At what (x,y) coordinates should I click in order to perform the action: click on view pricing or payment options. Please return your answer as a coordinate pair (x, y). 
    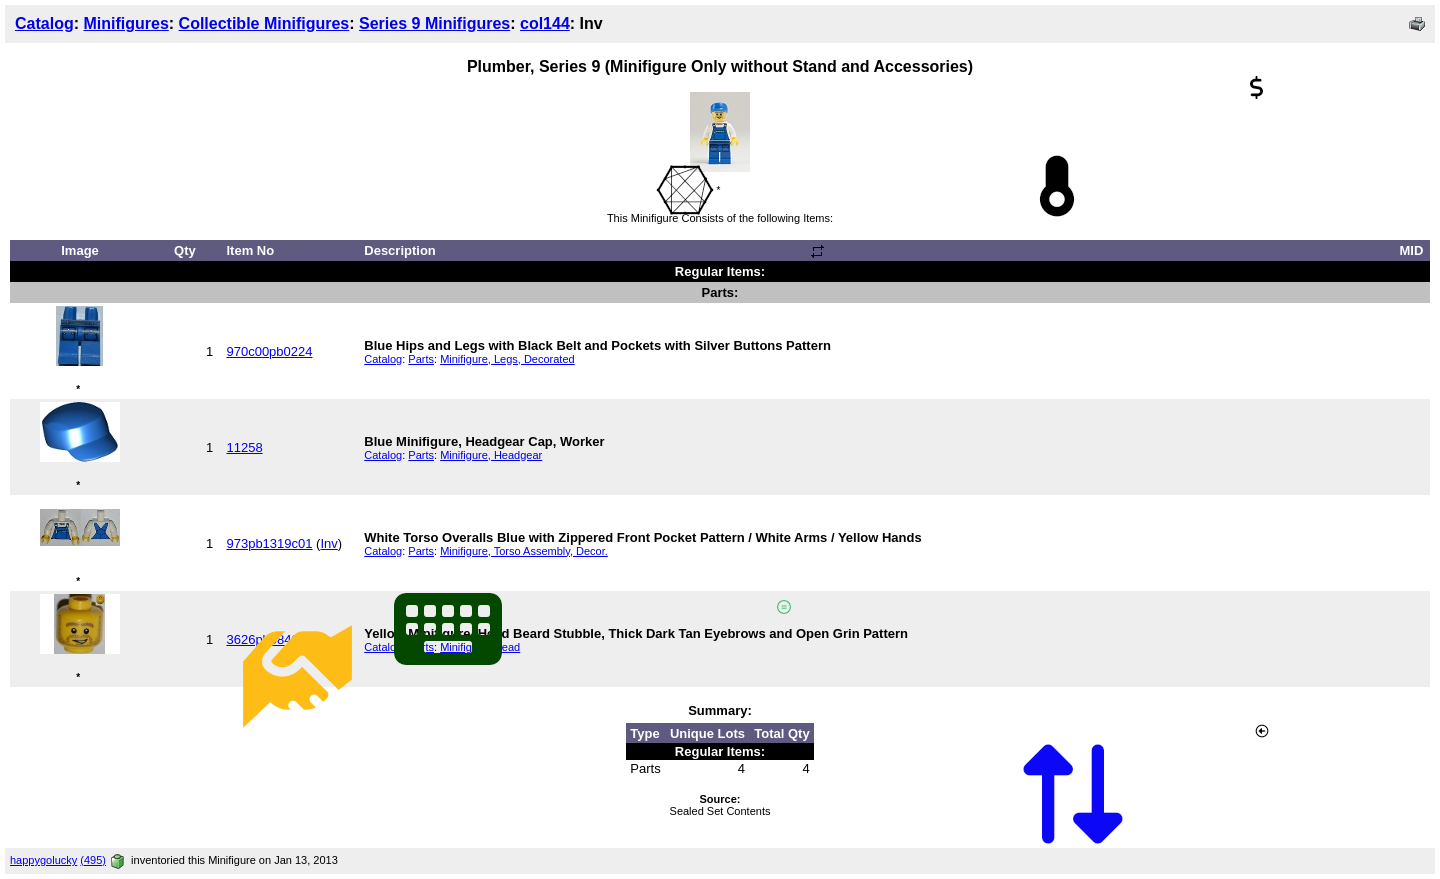
    Looking at the image, I should click on (1256, 87).